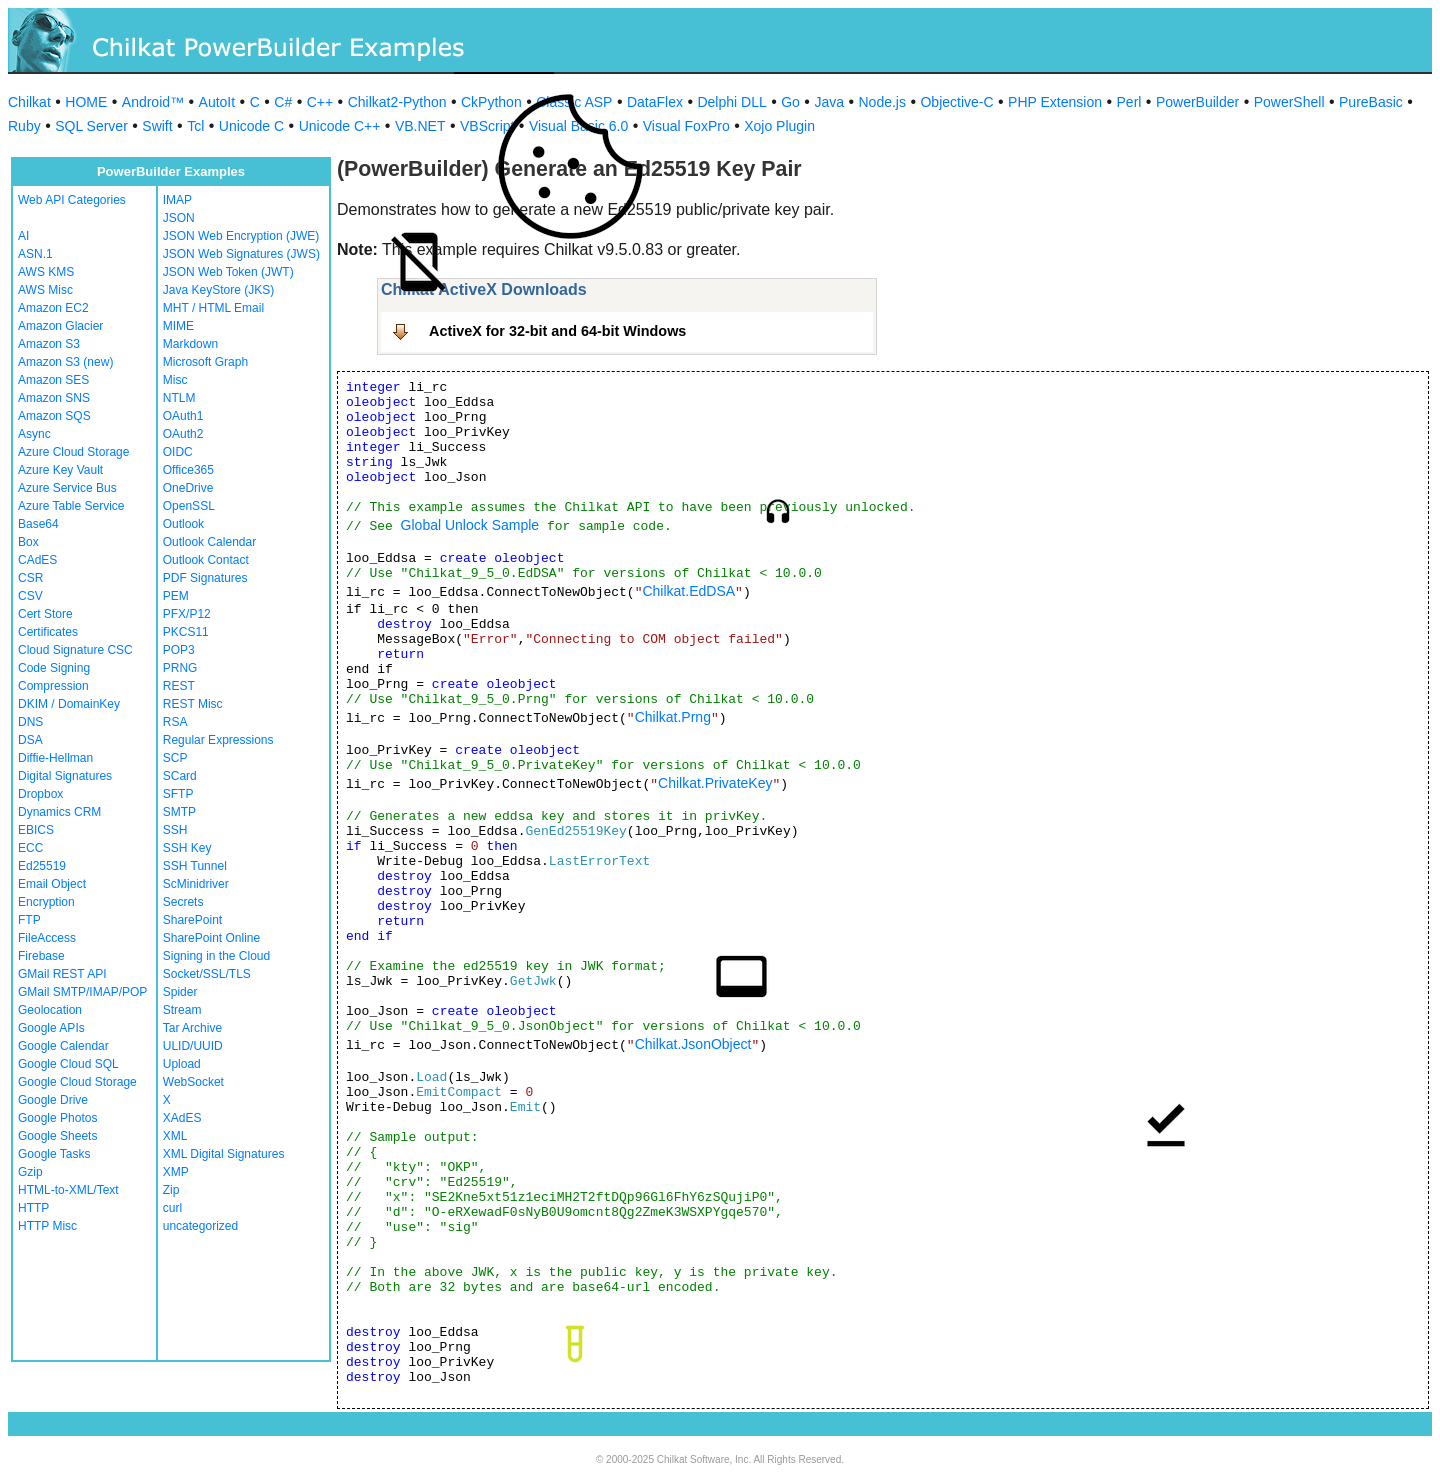 This screenshot has height=1483, width=1440. Describe the element at coordinates (741, 976) in the screenshot. I see `video player with subtitle or caption bar` at that location.